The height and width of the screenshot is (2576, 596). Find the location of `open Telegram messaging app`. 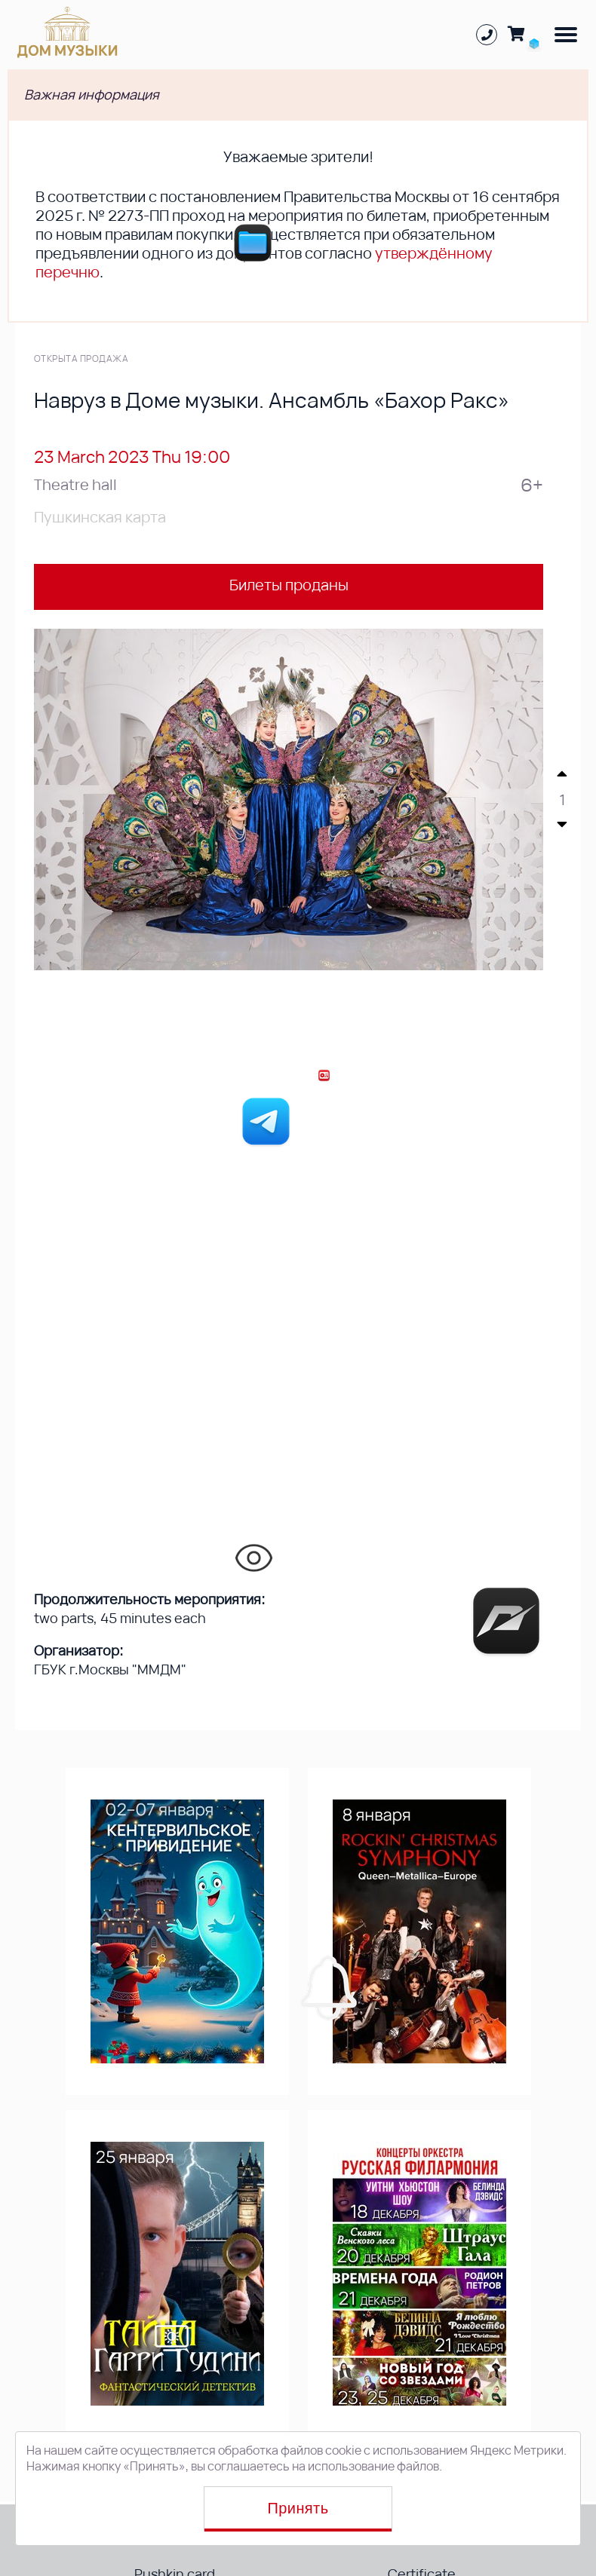

open Telegram messaging app is located at coordinates (266, 1121).